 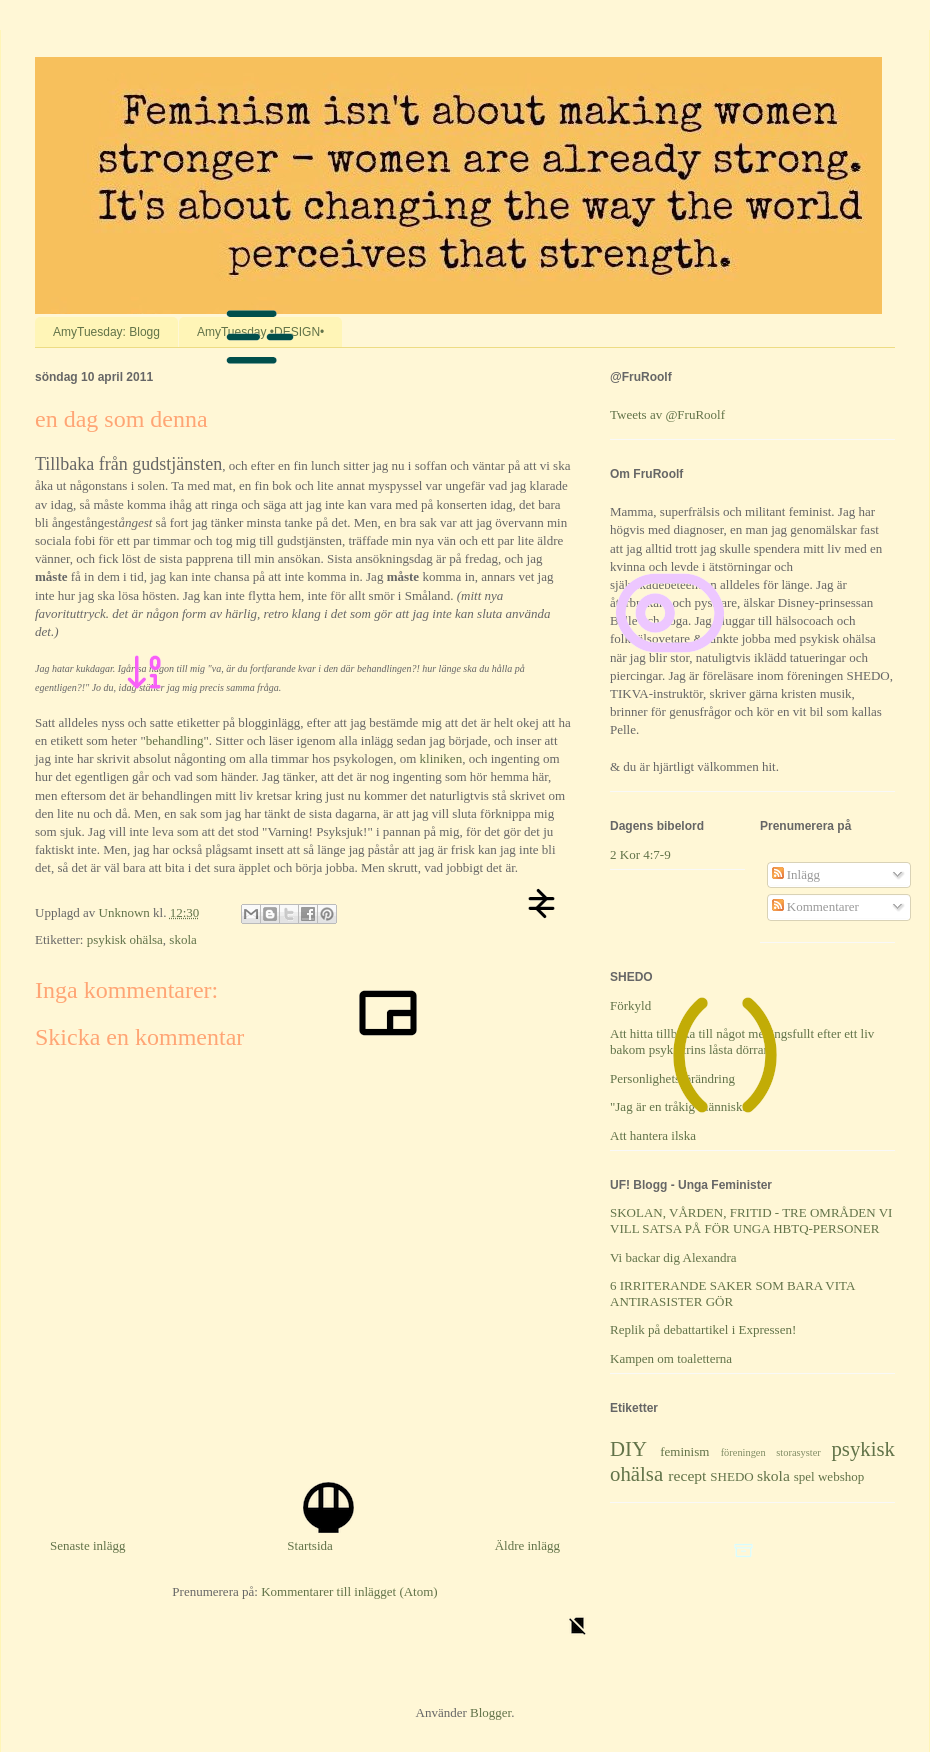 What do you see at coordinates (260, 337) in the screenshot?
I see `remove an item from the list` at bounding box center [260, 337].